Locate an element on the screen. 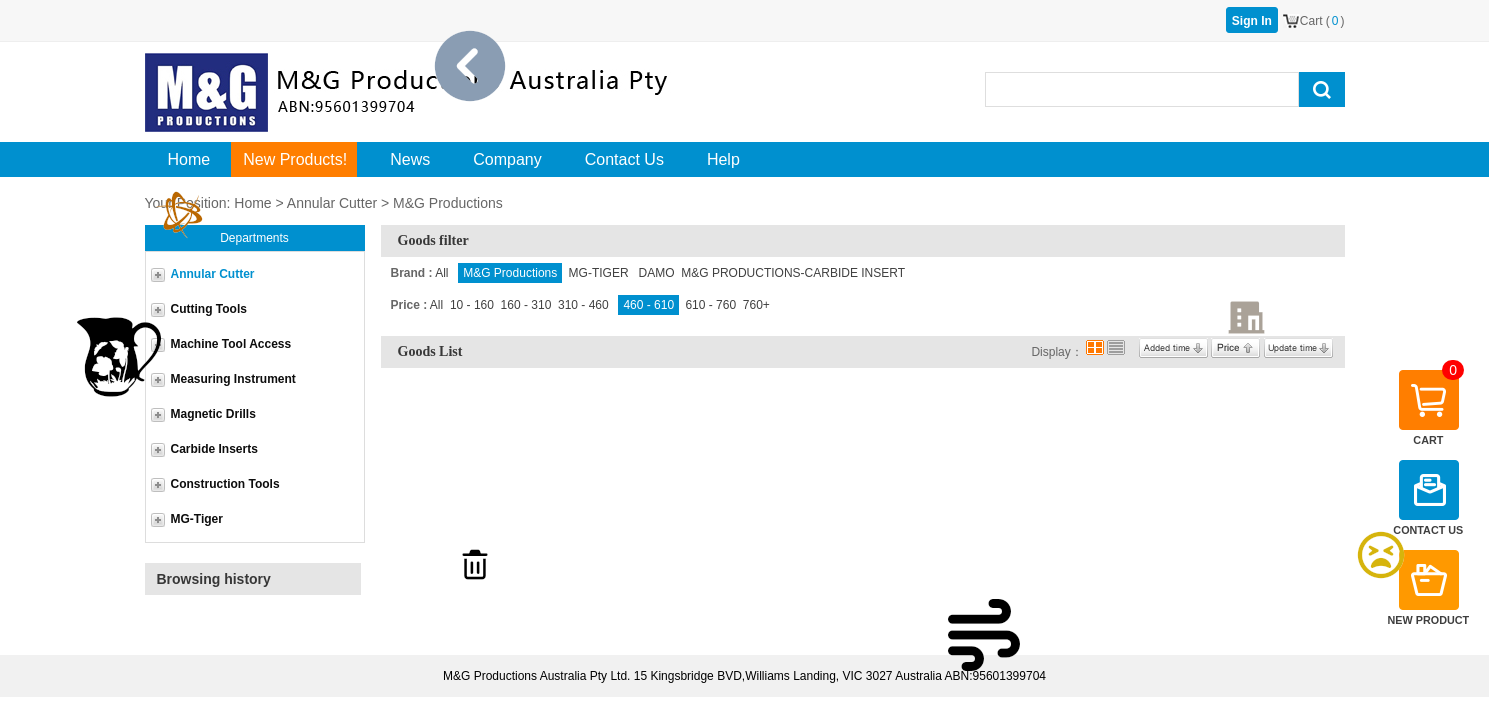 This screenshot has height=720, width=1489. charles web debugging proxy application is located at coordinates (119, 357).